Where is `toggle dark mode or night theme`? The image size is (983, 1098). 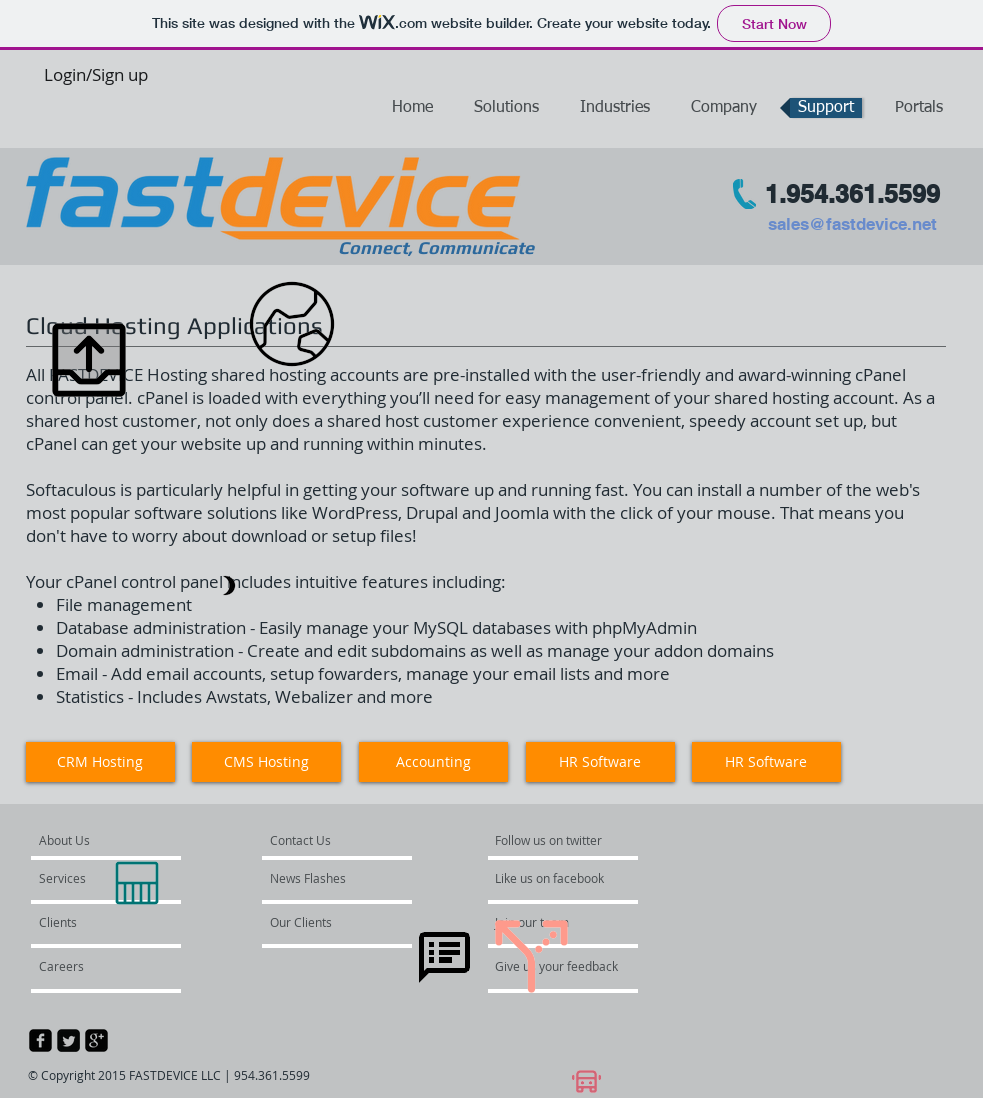
toggle dark mode or night theme is located at coordinates (228, 585).